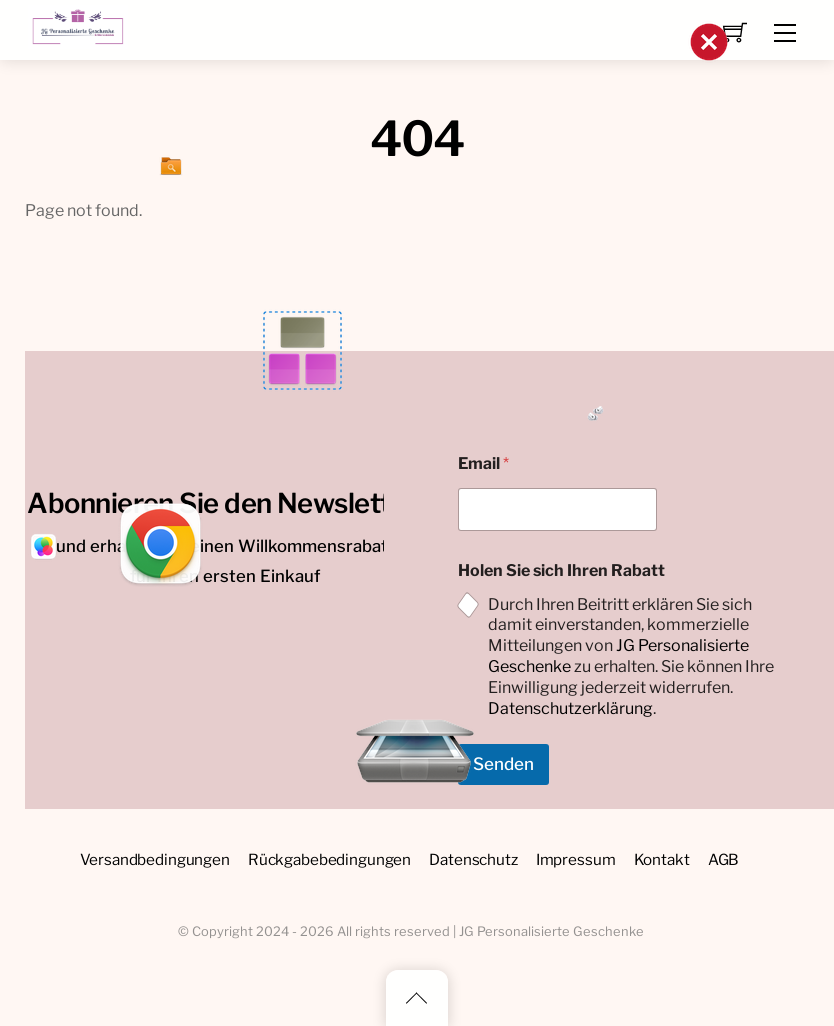 This screenshot has width=834, height=1026. I want to click on open Google Chrome browser, so click(160, 543).